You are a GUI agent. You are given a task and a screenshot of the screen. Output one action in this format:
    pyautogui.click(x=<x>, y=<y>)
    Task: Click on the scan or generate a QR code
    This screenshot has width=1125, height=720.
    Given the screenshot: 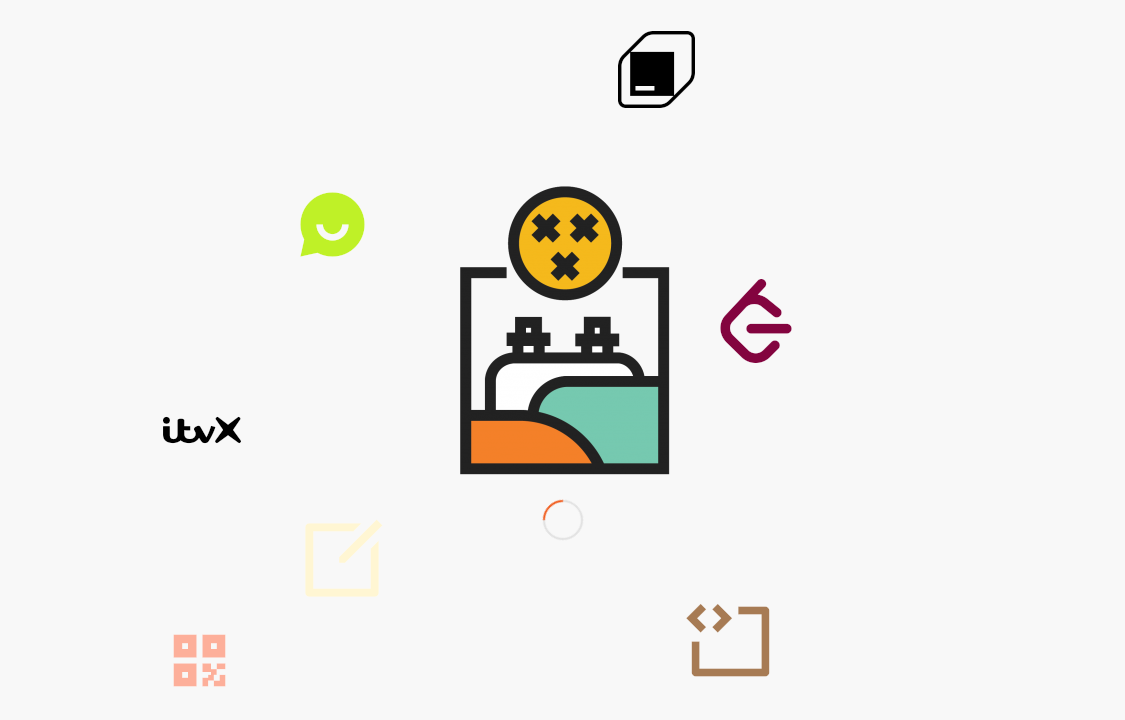 What is the action you would take?
    pyautogui.click(x=199, y=660)
    